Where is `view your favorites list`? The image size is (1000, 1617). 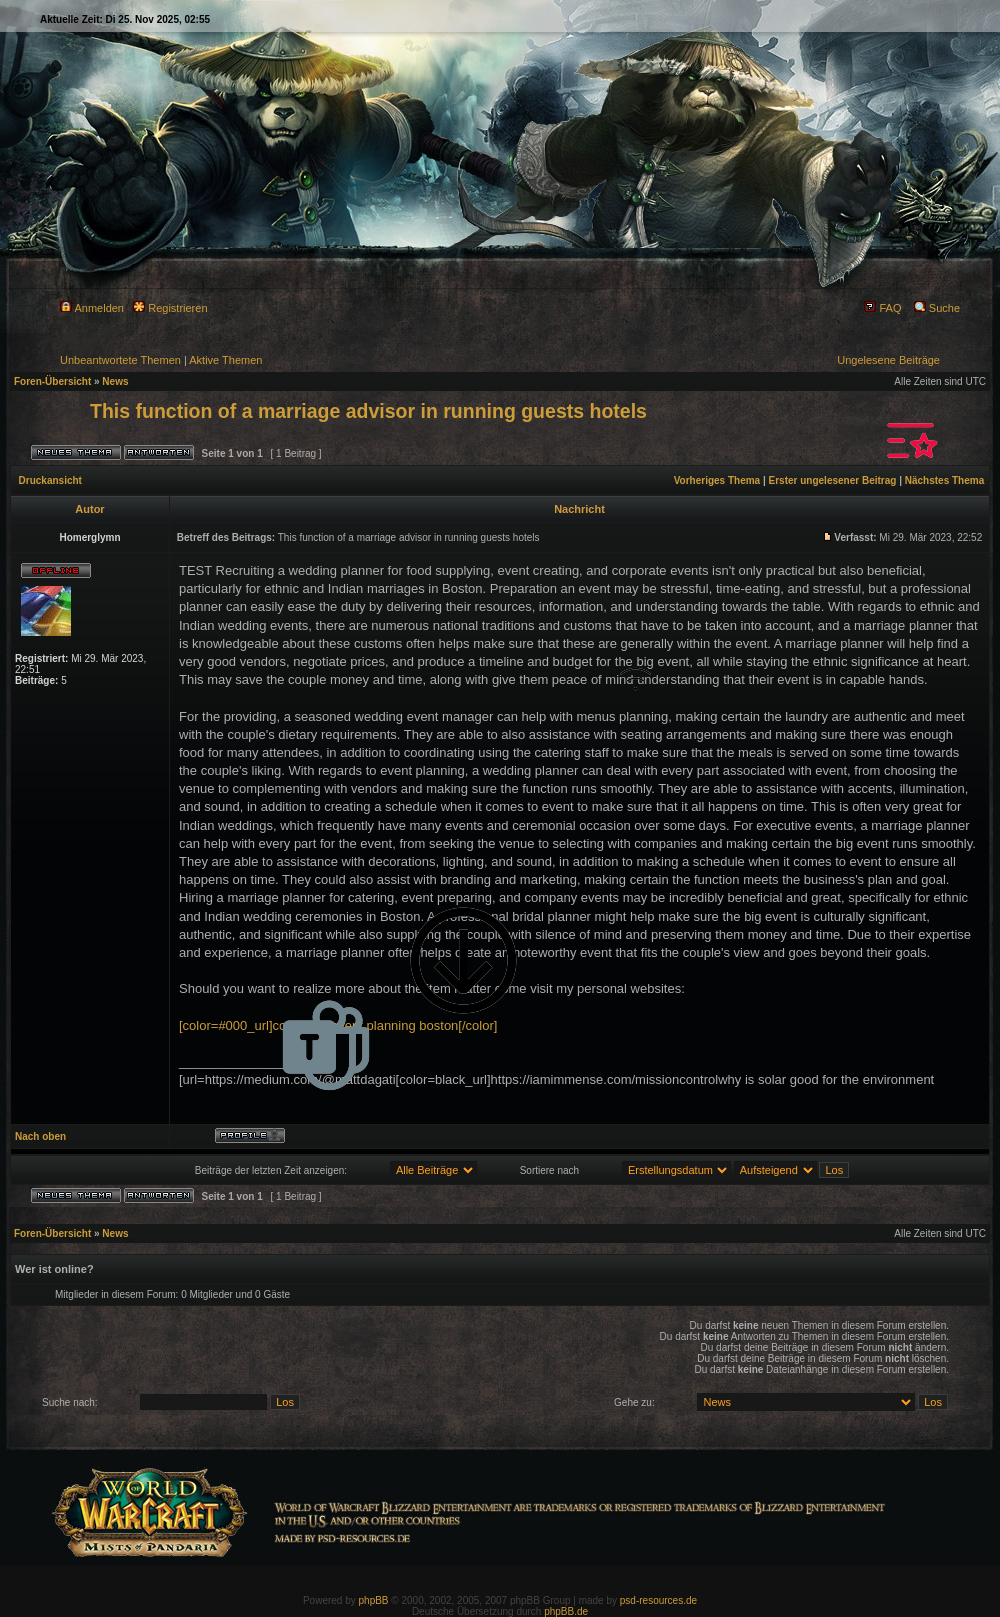
view your favorites list is located at coordinates (910, 440).